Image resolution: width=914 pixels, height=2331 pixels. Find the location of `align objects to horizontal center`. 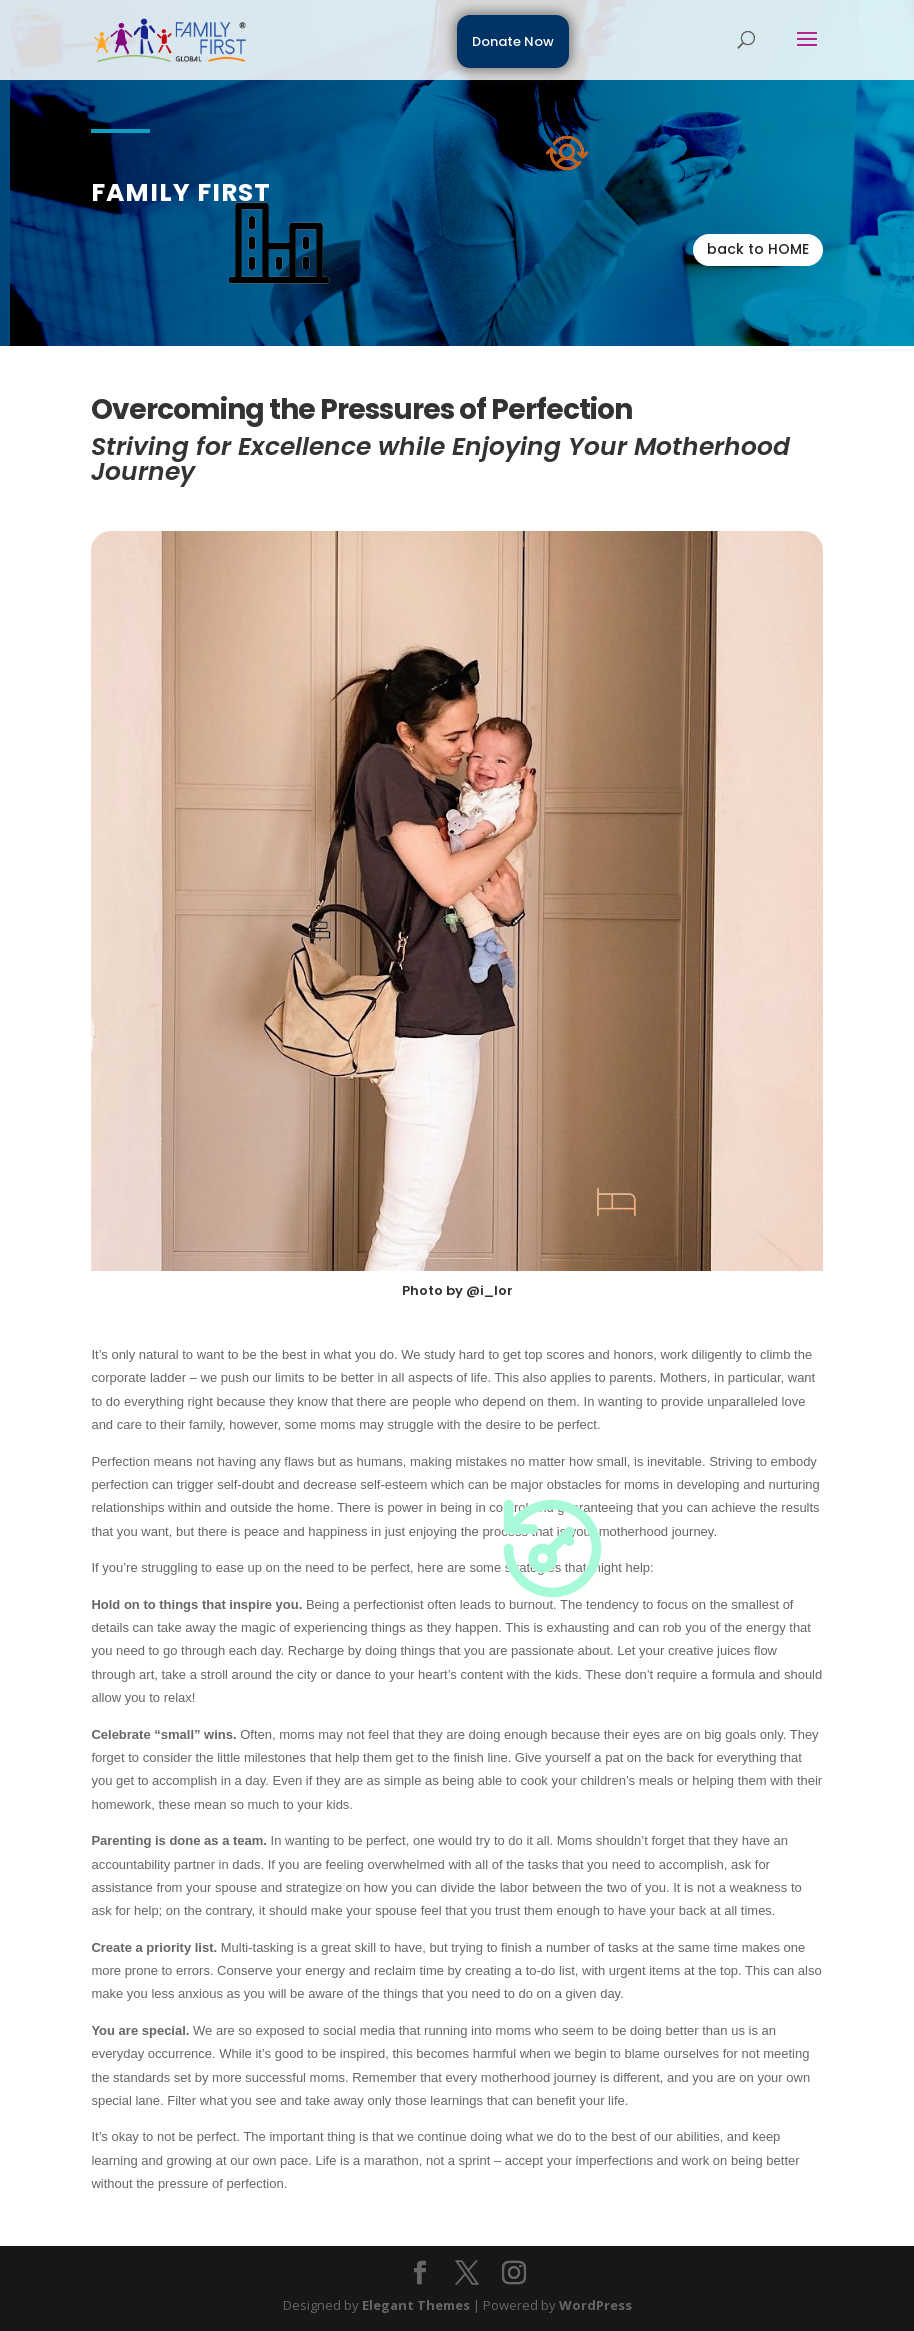

align objects to horizontal center is located at coordinates (320, 930).